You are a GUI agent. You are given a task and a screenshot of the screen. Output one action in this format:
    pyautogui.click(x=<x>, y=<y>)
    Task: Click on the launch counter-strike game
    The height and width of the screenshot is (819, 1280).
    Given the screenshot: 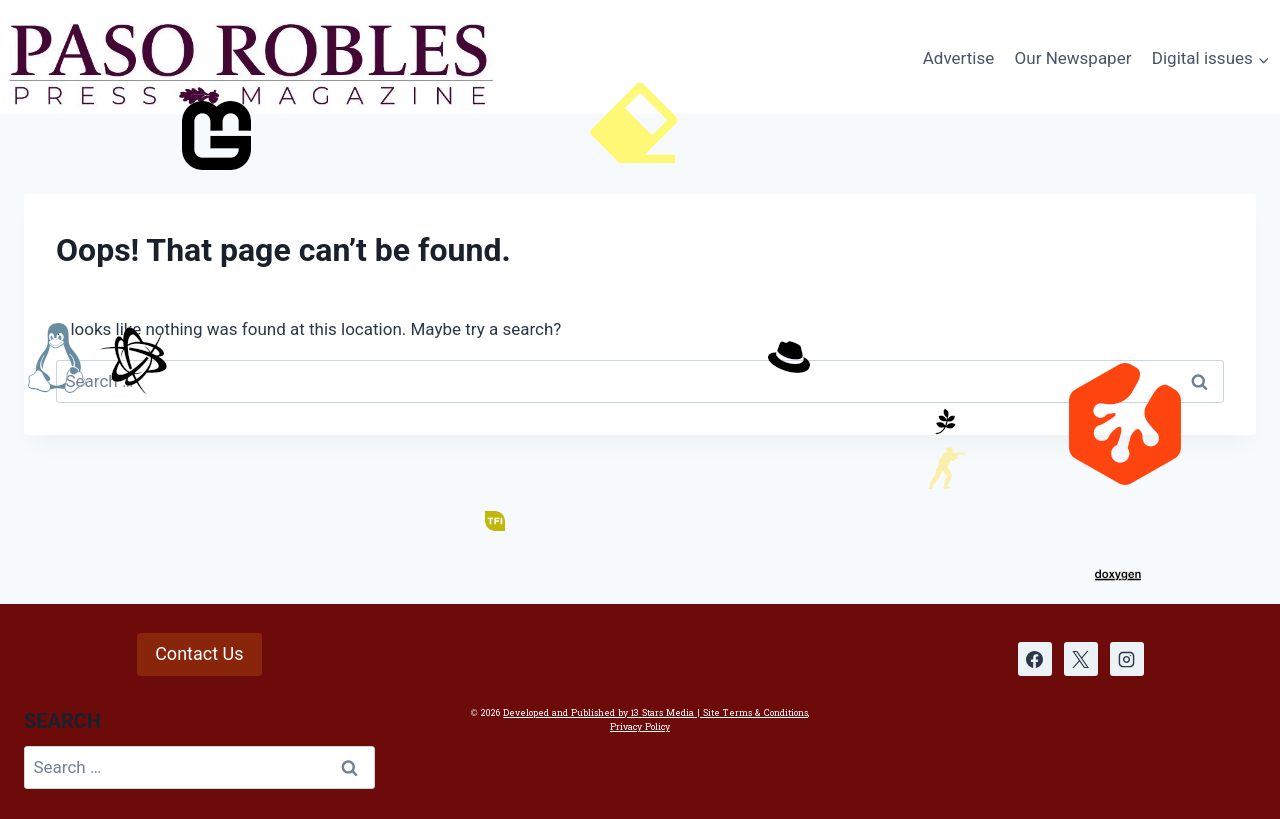 What is the action you would take?
    pyautogui.click(x=948, y=468)
    